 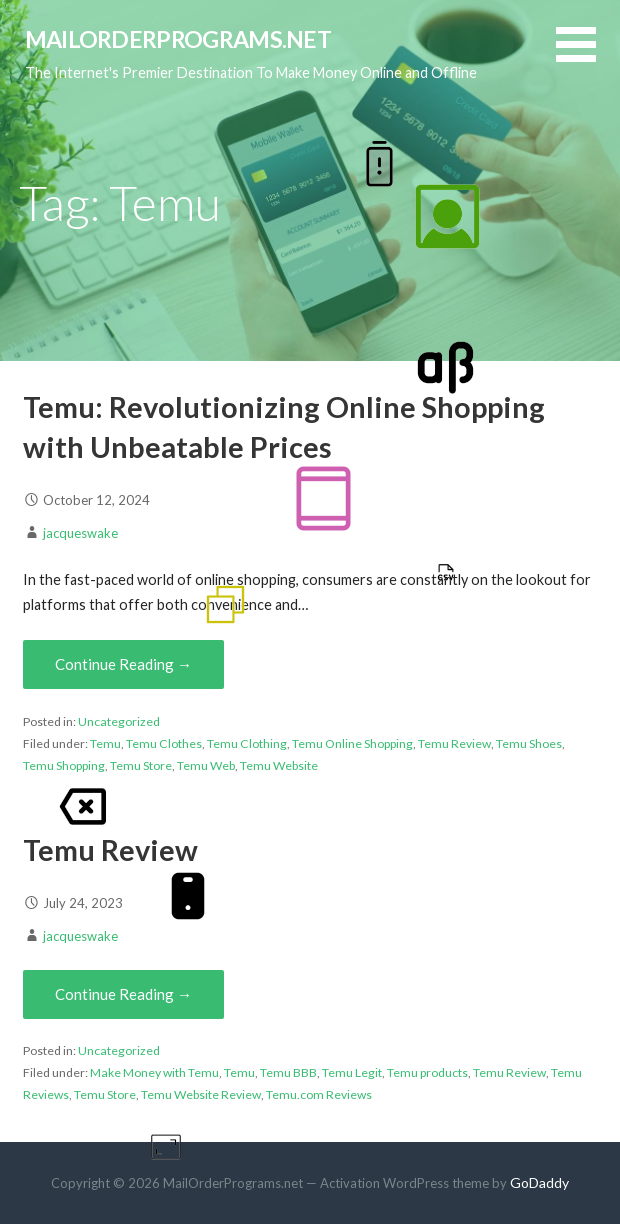 I want to click on delete the previous character, so click(x=84, y=806).